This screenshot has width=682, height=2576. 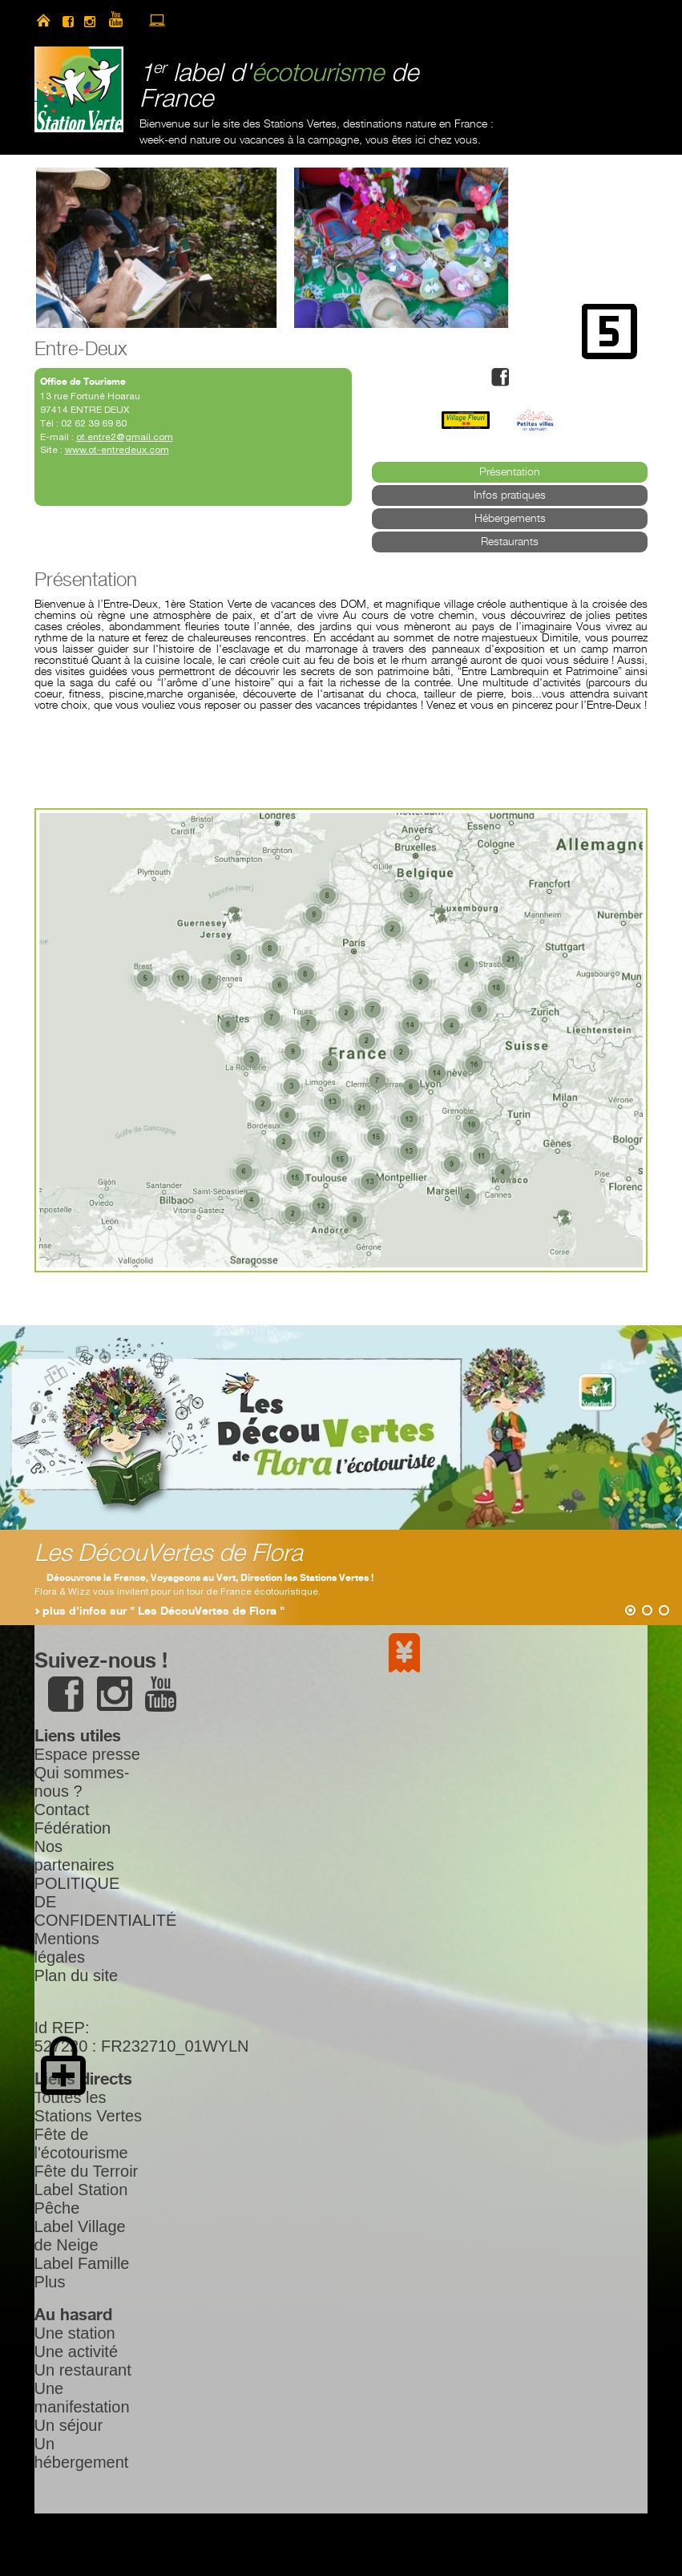 What do you see at coordinates (63, 2067) in the screenshot?
I see `indicates enhanced or additional security protection` at bounding box center [63, 2067].